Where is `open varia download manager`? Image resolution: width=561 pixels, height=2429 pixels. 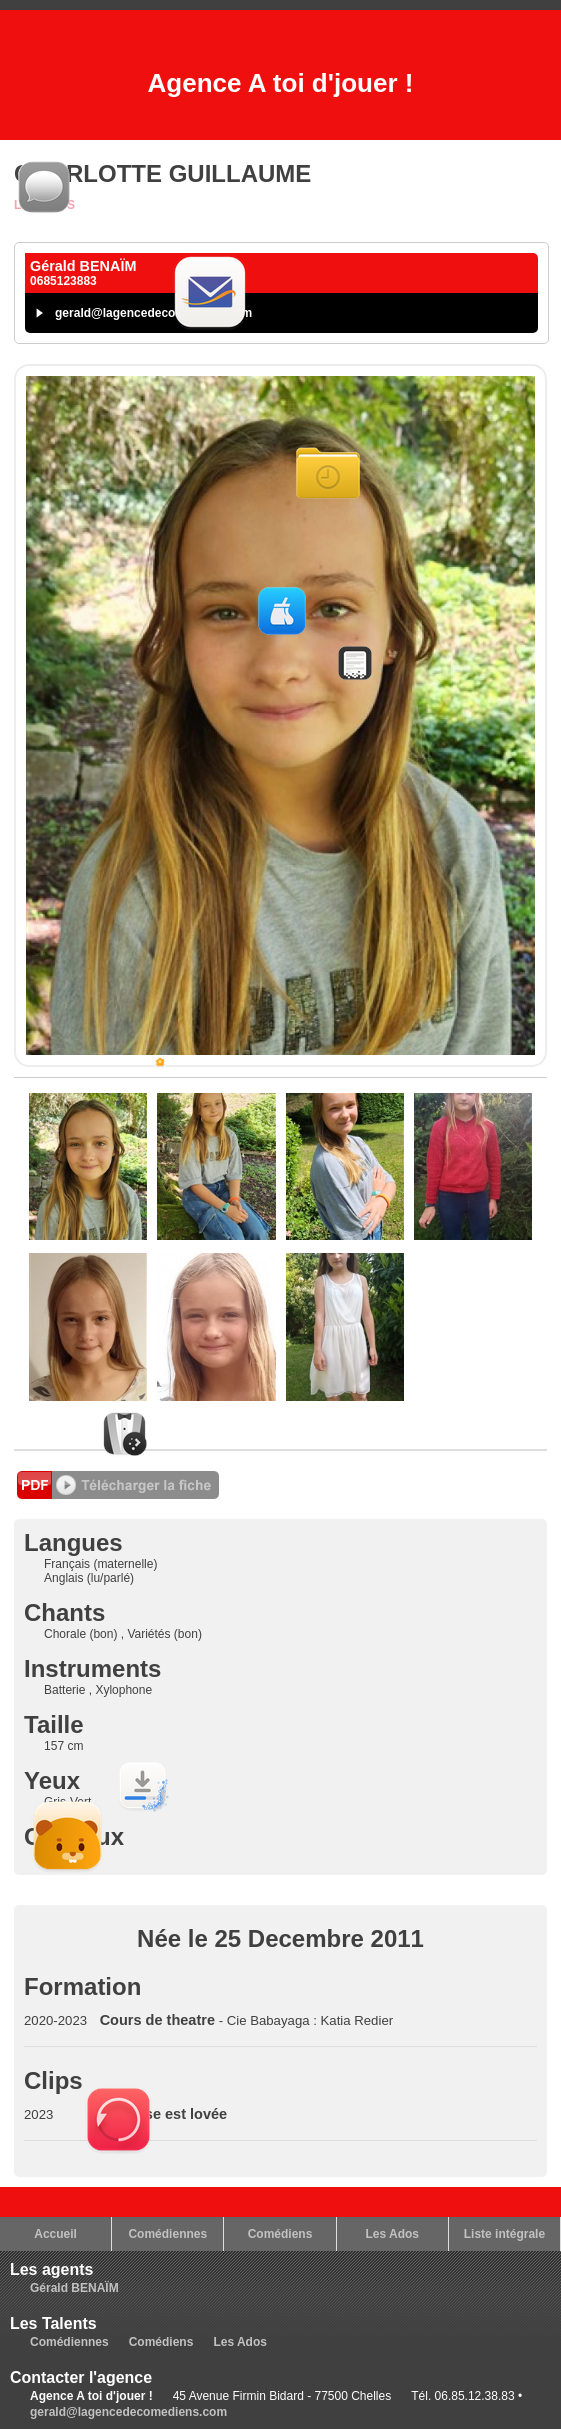 open varia download manager is located at coordinates (142, 1785).